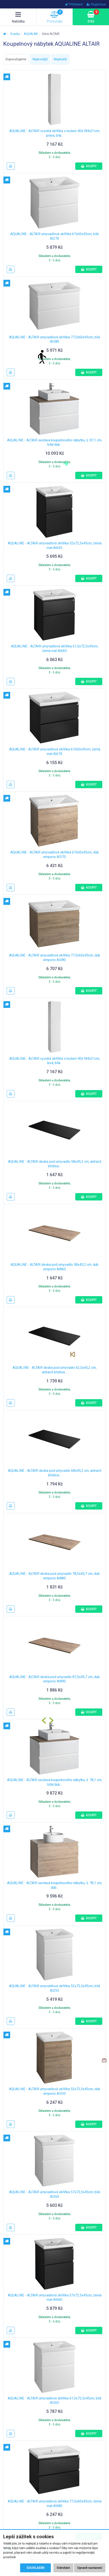 The height and width of the screenshot is (2576, 109). I want to click on get walking directions, so click(42, 357).